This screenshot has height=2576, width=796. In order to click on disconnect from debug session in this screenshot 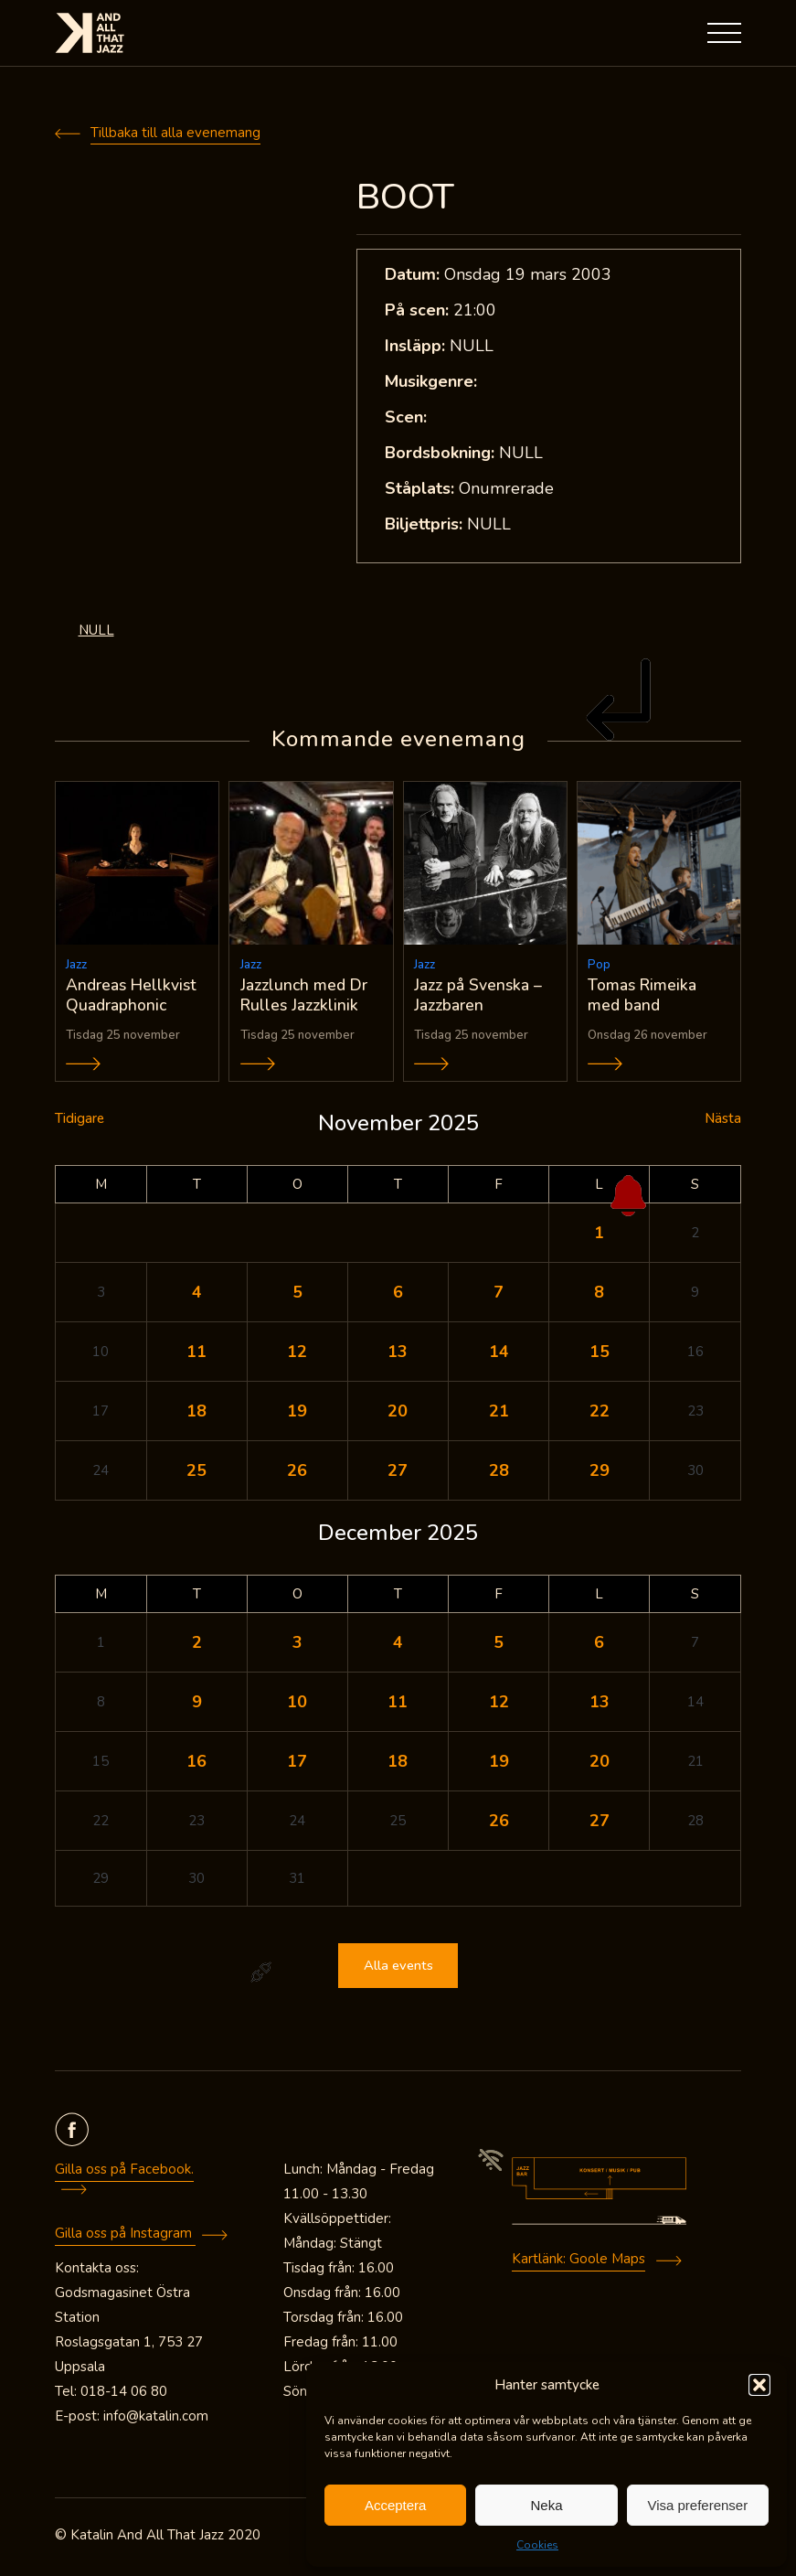, I will do `click(261, 1972)`.